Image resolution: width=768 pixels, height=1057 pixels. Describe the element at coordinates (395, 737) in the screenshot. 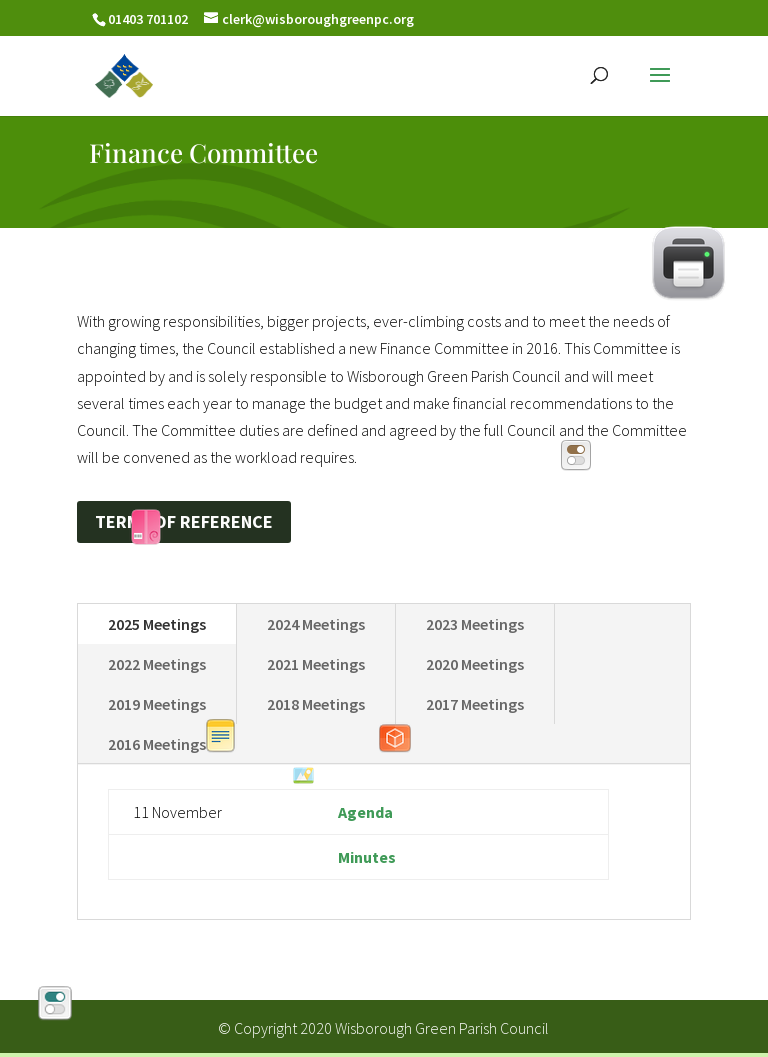

I see `open a 3D model file` at that location.